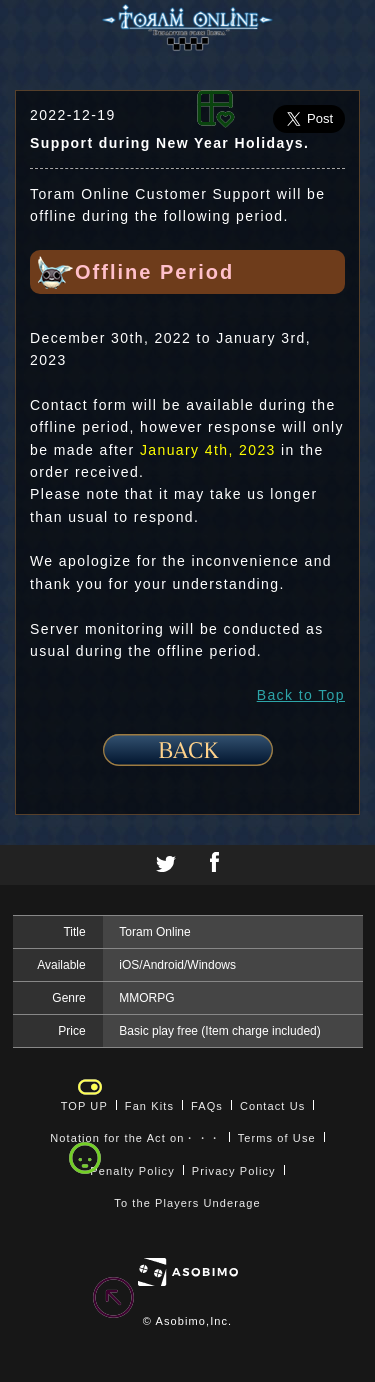  Describe the element at coordinates (85, 1158) in the screenshot. I see `indicates a sad or disappointed mood` at that location.